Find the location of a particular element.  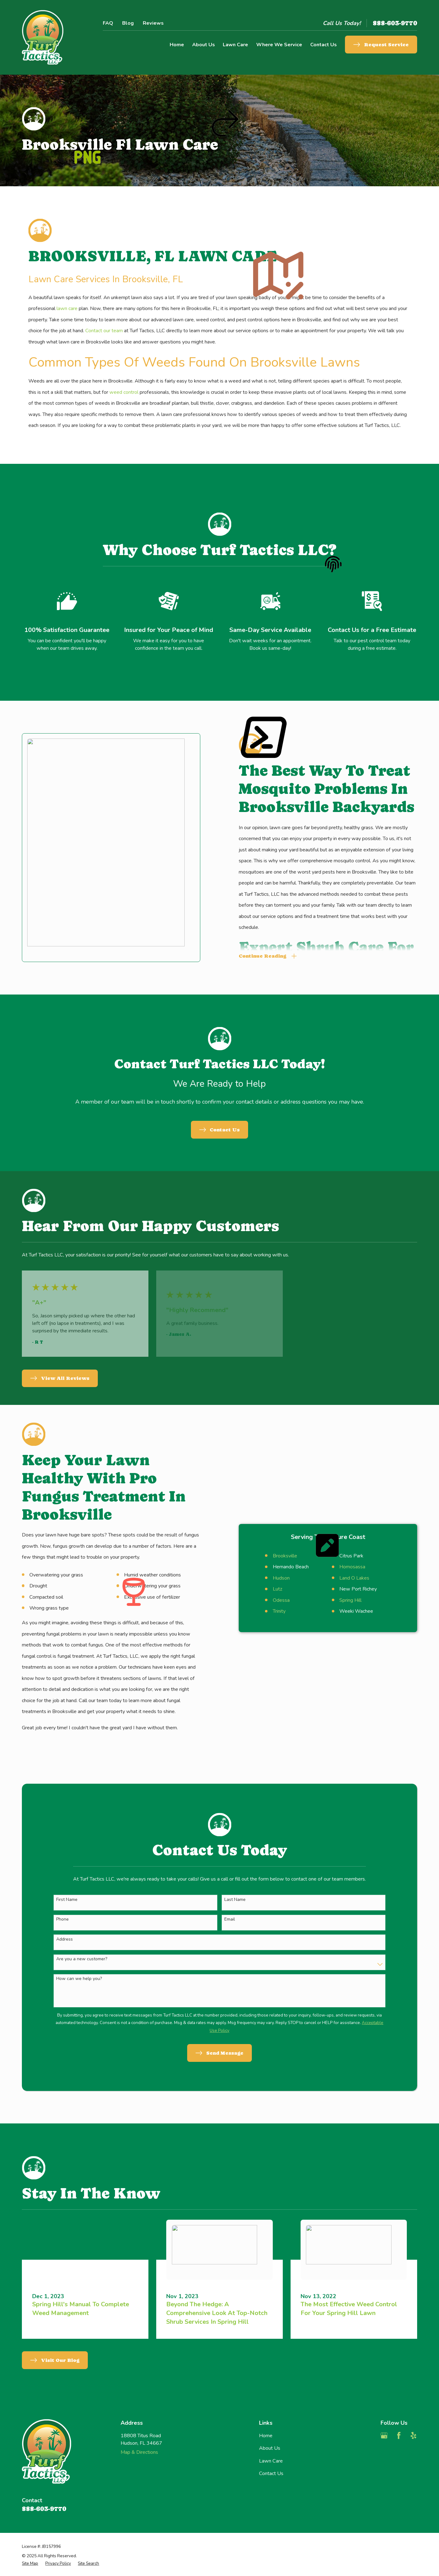

redo last action is located at coordinates (225, 123).